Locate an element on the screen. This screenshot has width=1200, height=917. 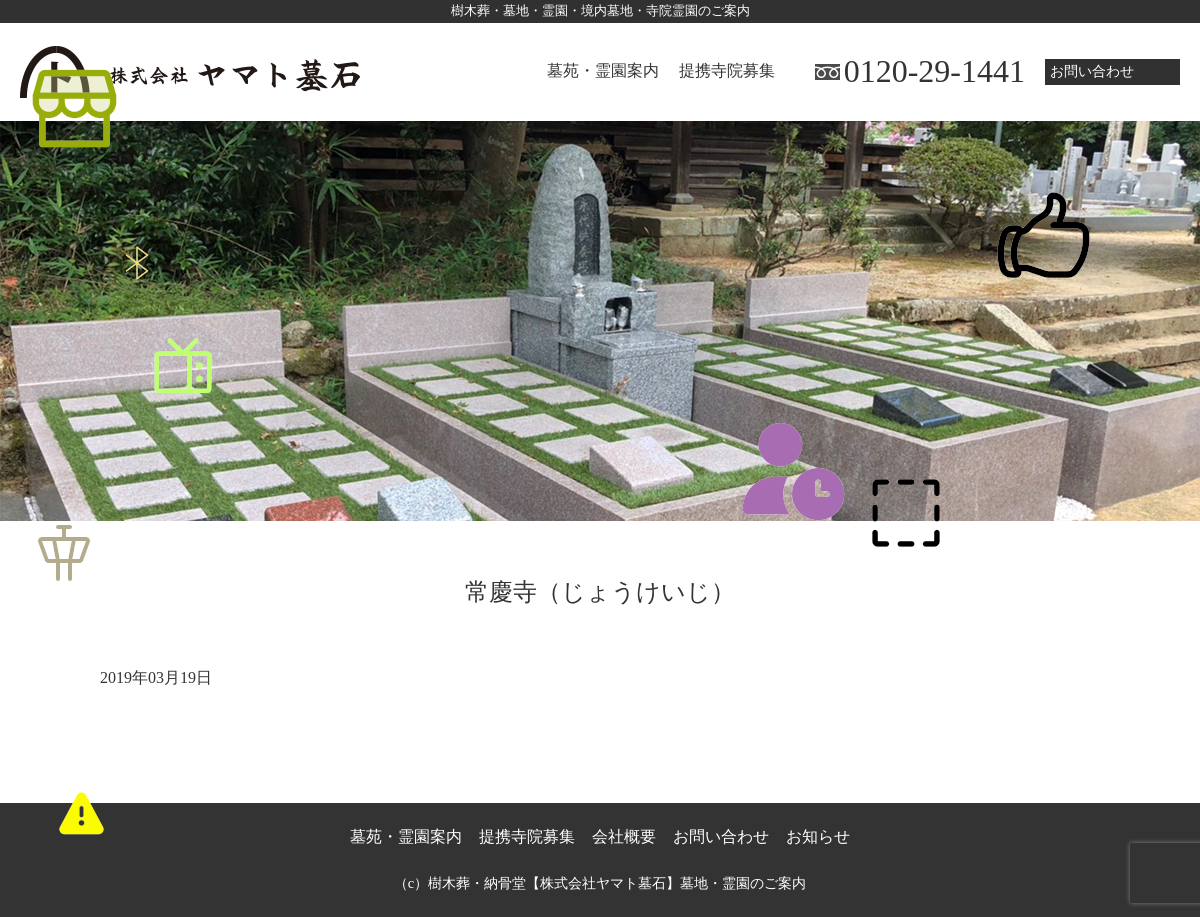
make a selection on the canvas is located at coordinates (906, 513).